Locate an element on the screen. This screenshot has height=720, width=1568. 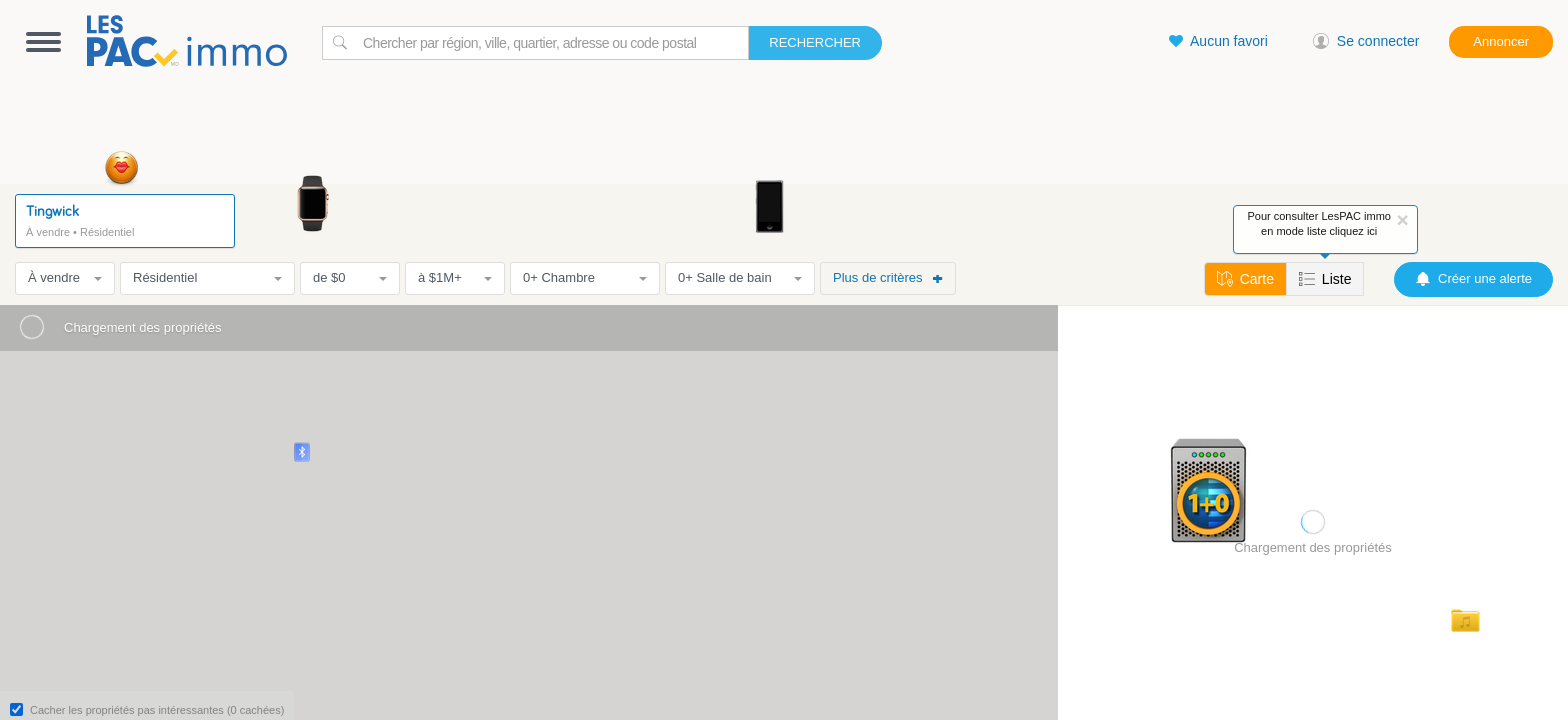
open your music files folder is located at coordinates (1465, 620).